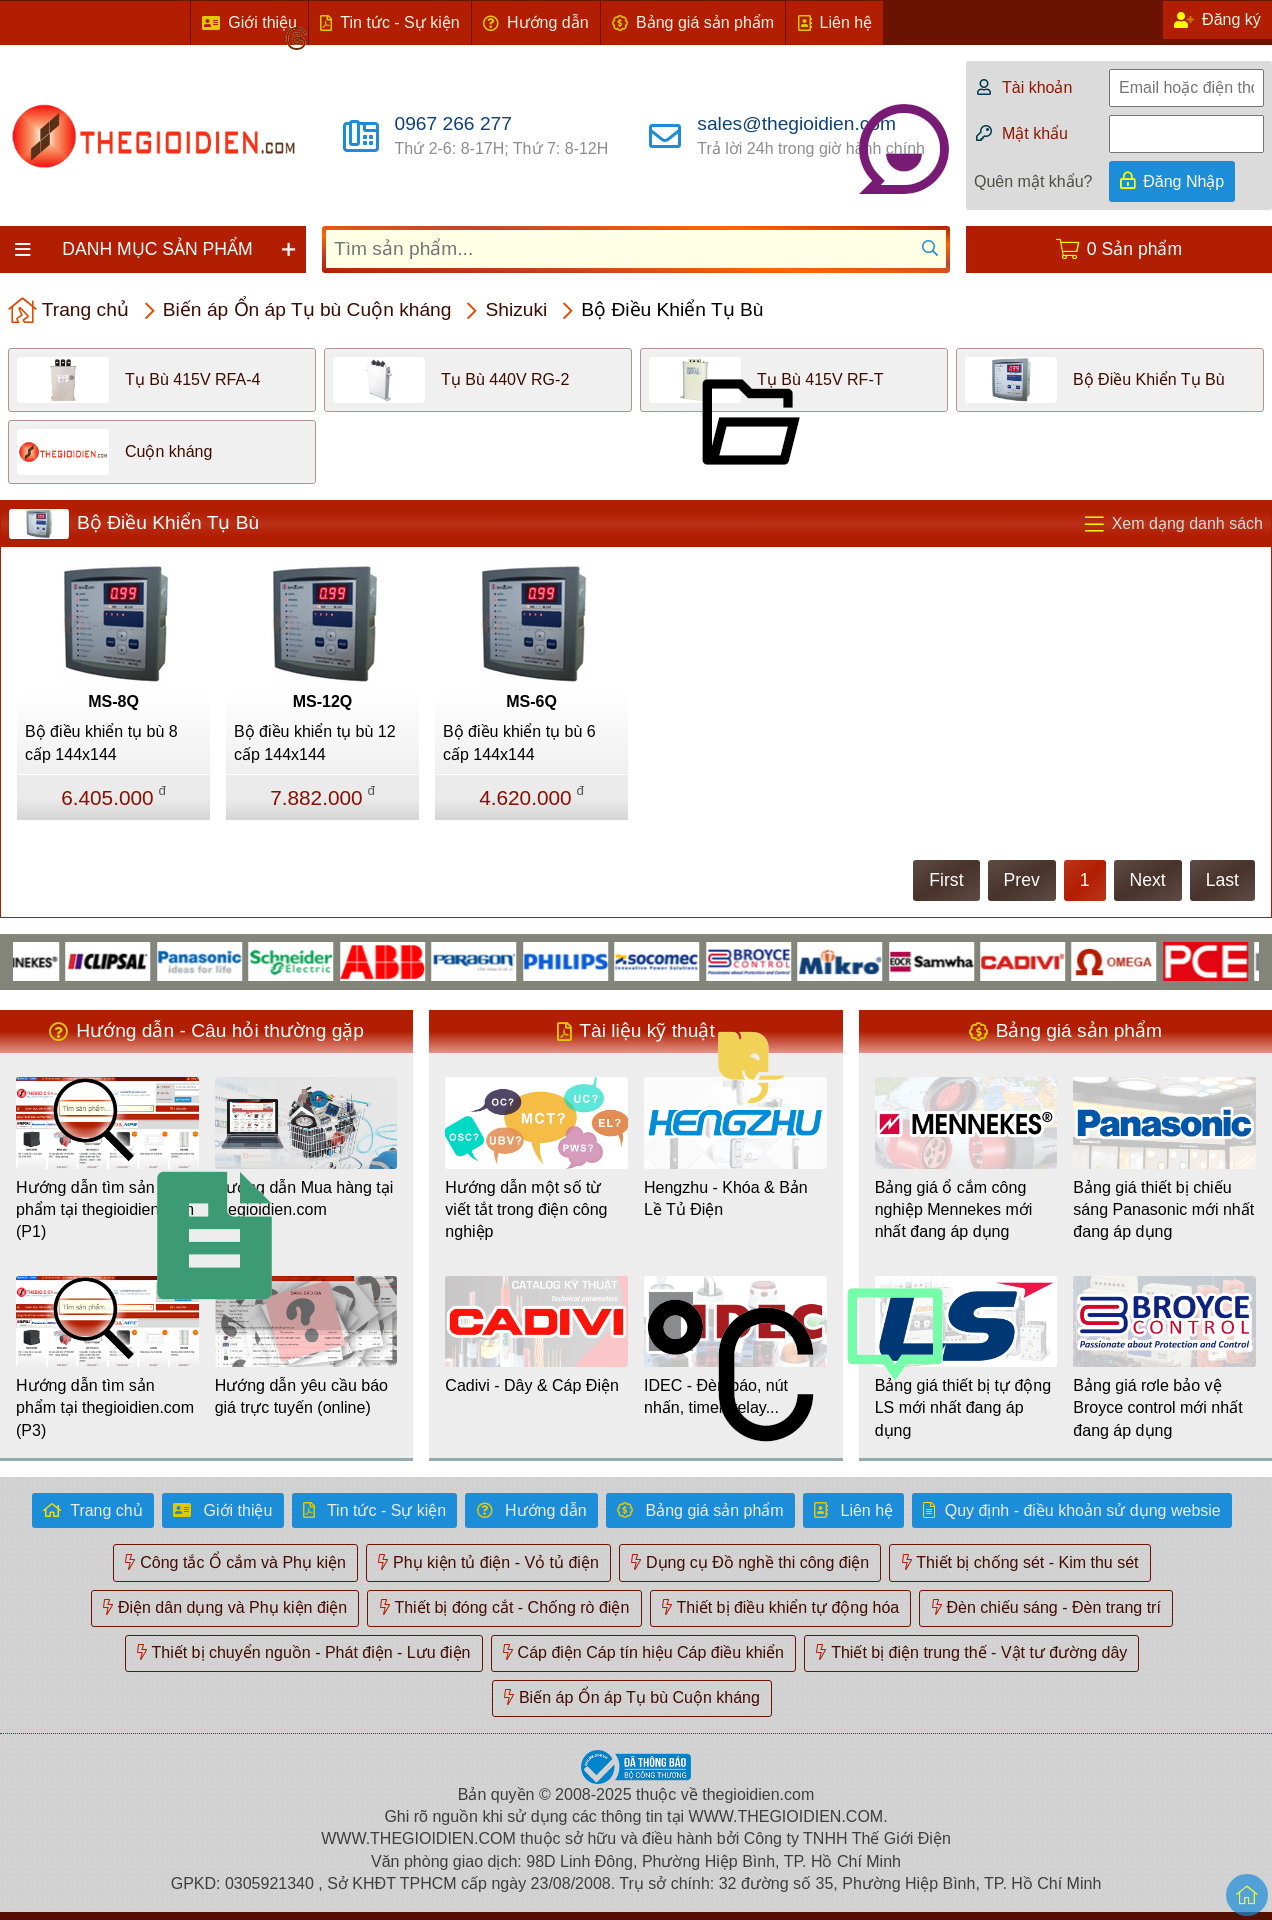  Describe the element at coordinates (904, 149) in the screenshot. I see `open a friendly chat or messaging feature` at that location.